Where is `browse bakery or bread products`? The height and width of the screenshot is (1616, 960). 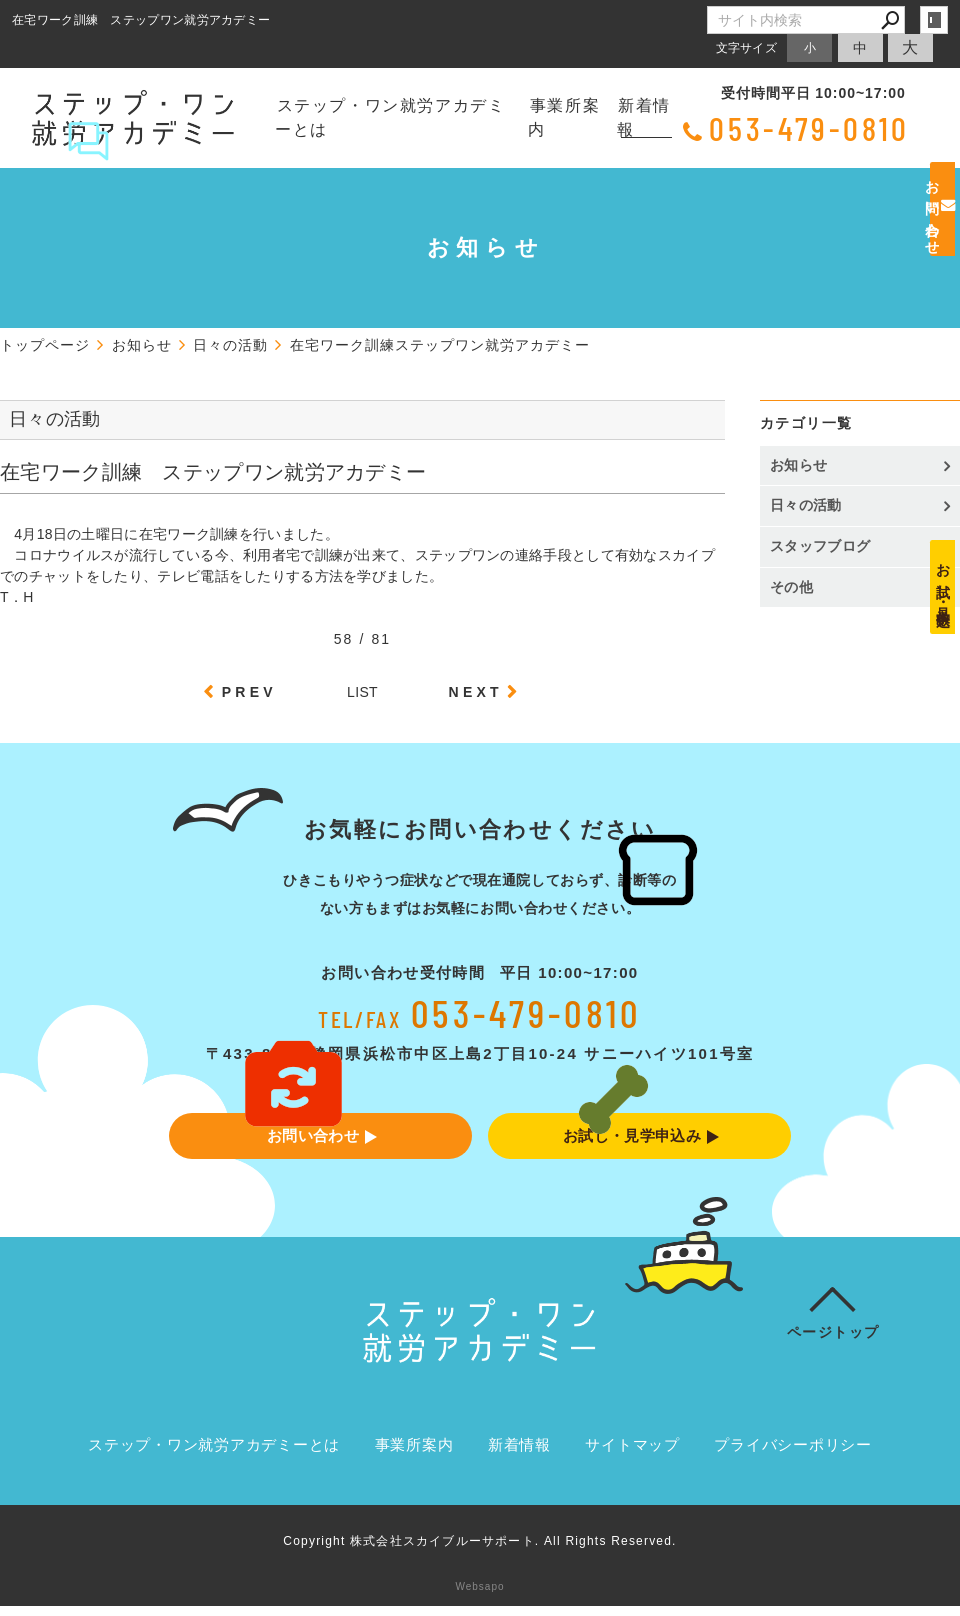 browse bakery or bread products is located at coordinates (658, 870).